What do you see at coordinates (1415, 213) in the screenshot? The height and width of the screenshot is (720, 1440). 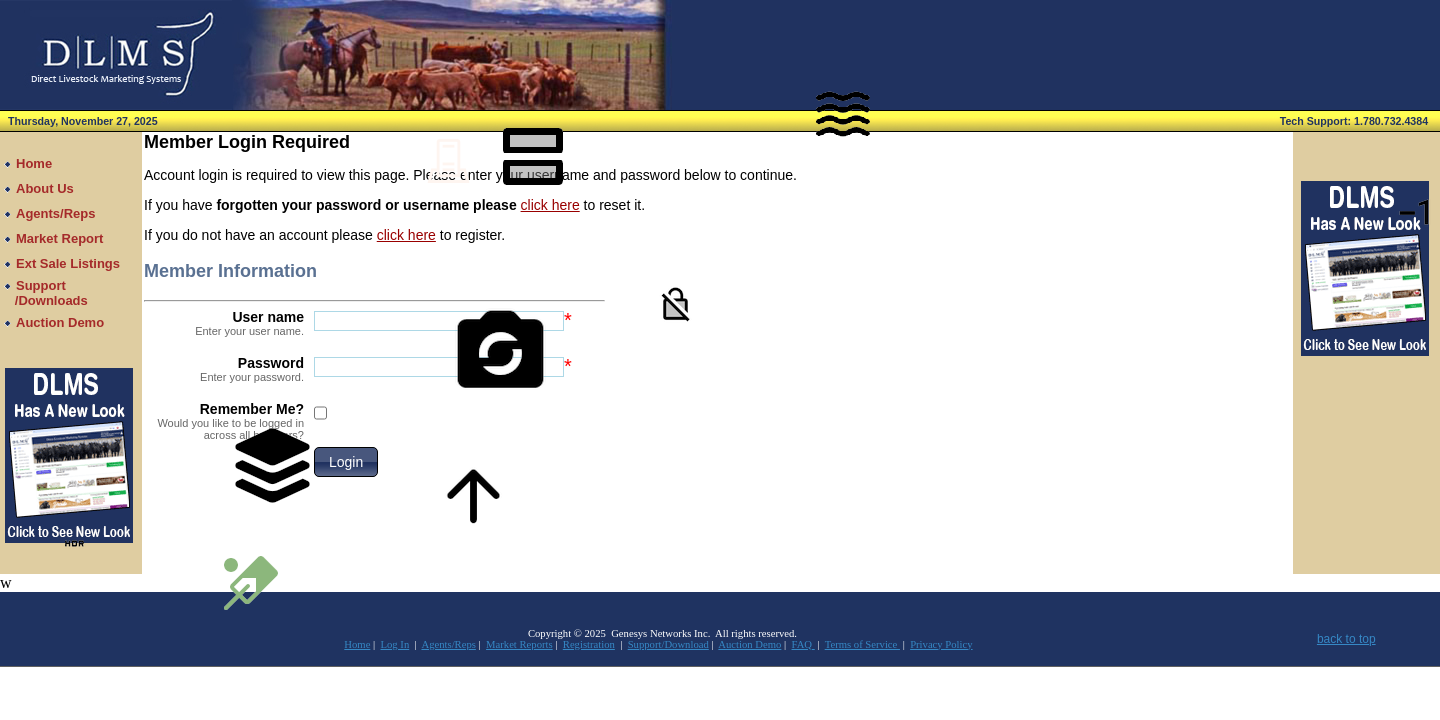 I see `decrease exposure by one stop in photo editing` at bounding box center [1415, 213].